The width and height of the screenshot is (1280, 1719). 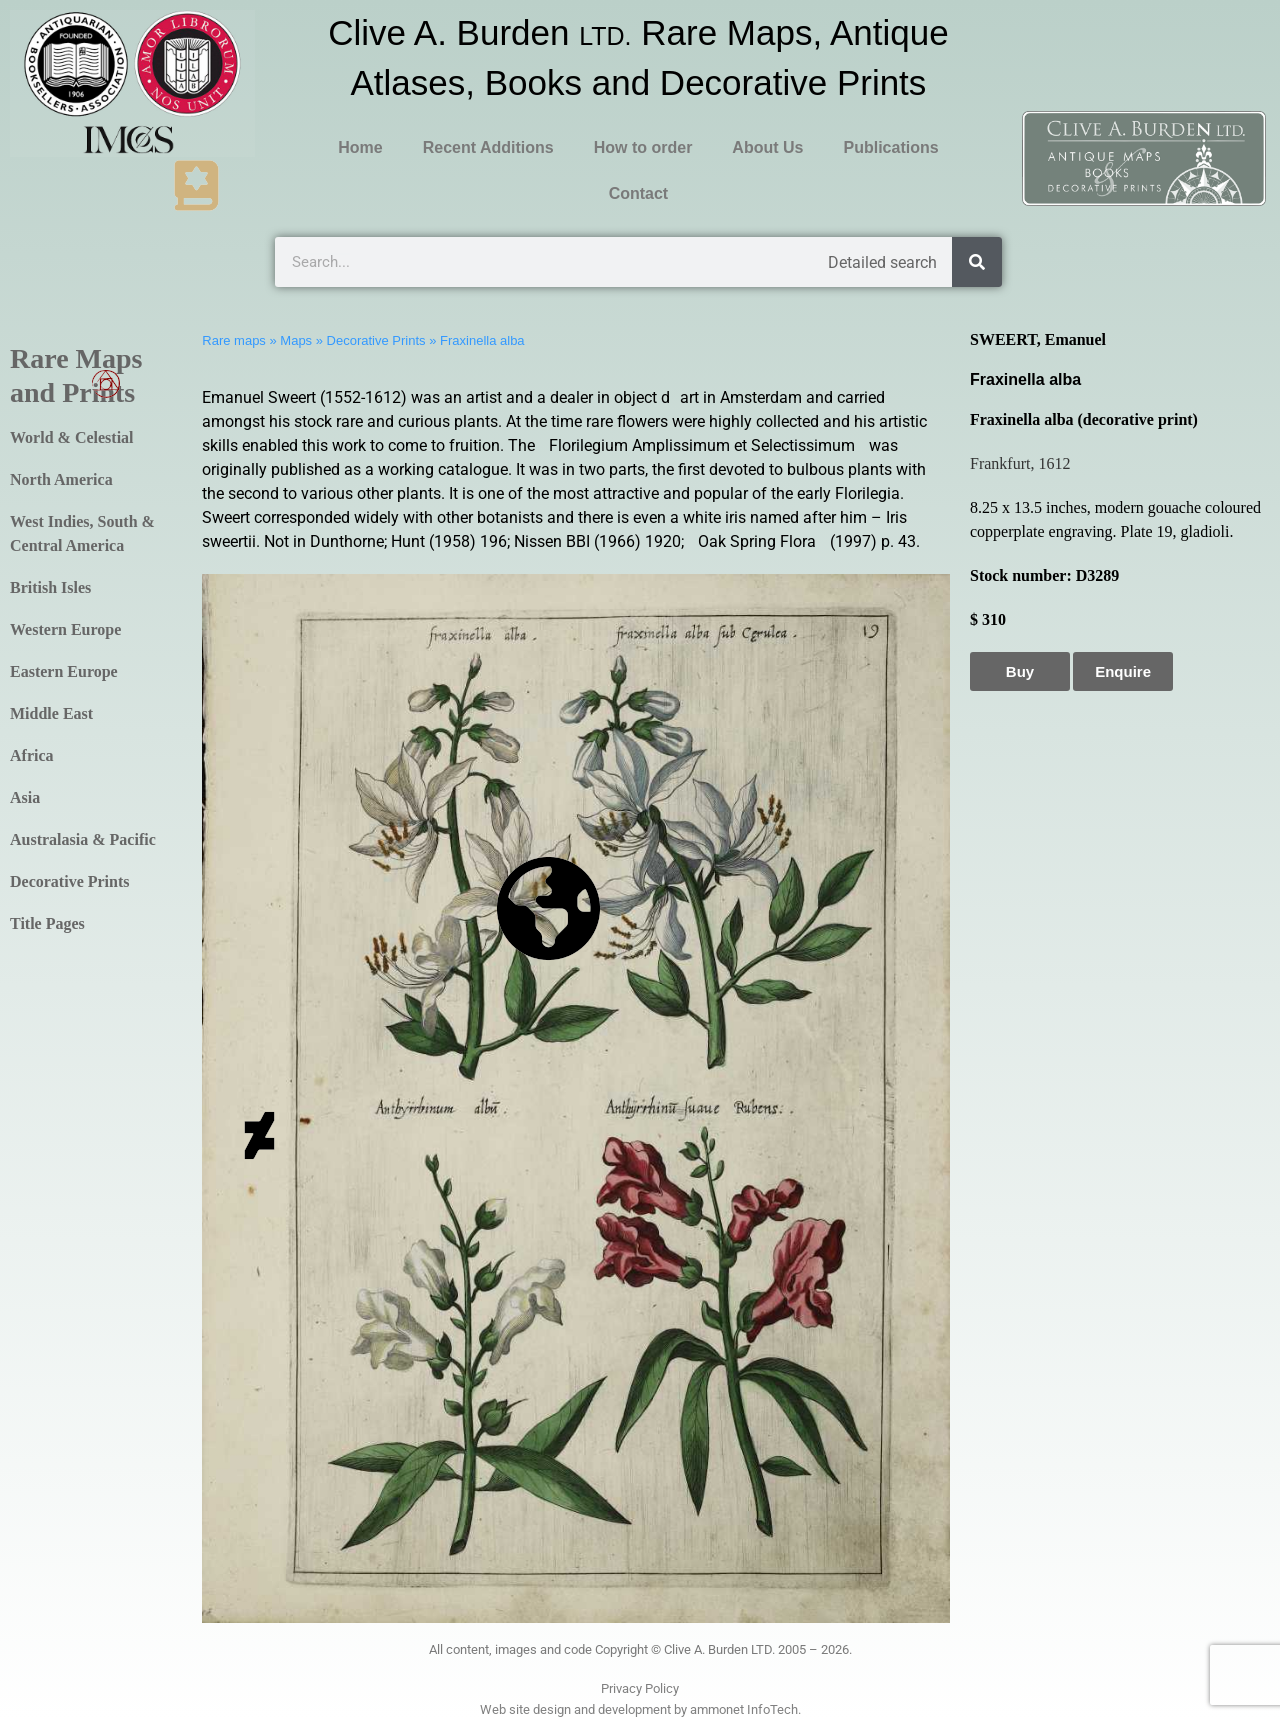 What do you see at coordinates (259, 1135) in the screenshot?
I see `visit deviantart profile or page` at bounding box center [259, 1135].